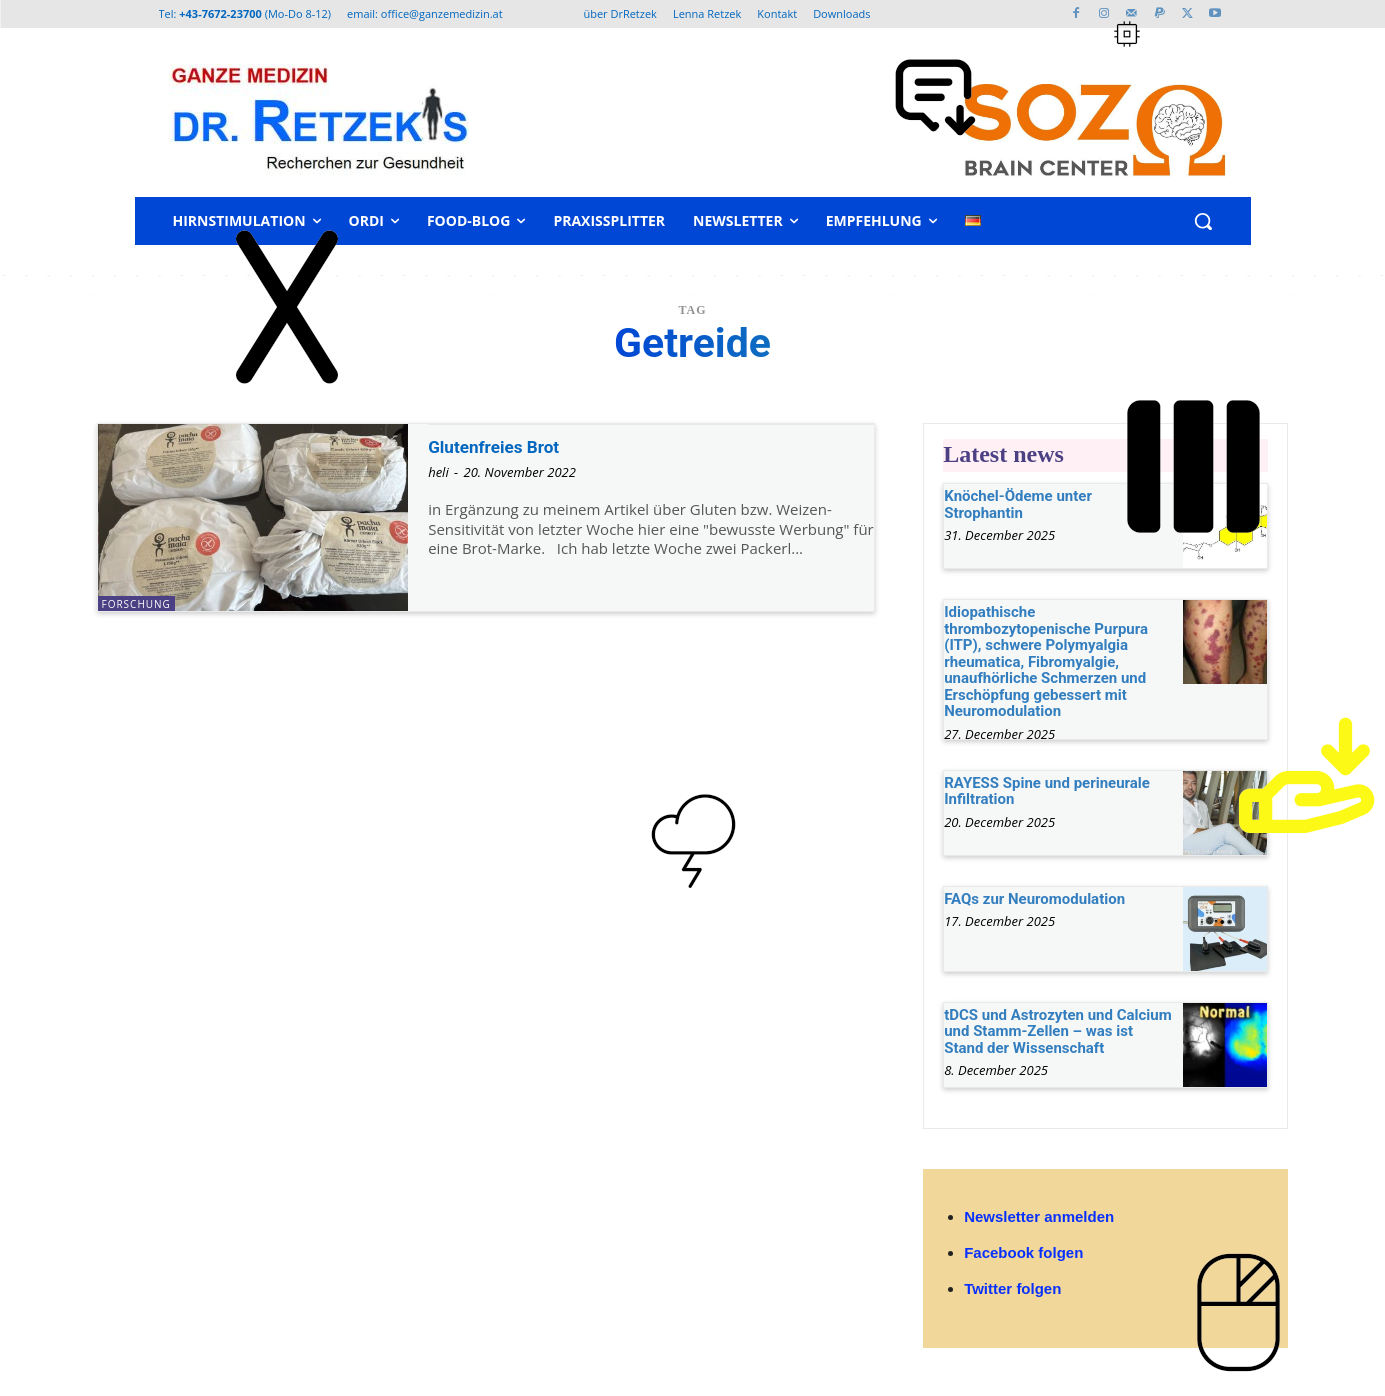 This screenshot has width=1385, height=1396. I want to click on view system processor information, so click(1127, 34).